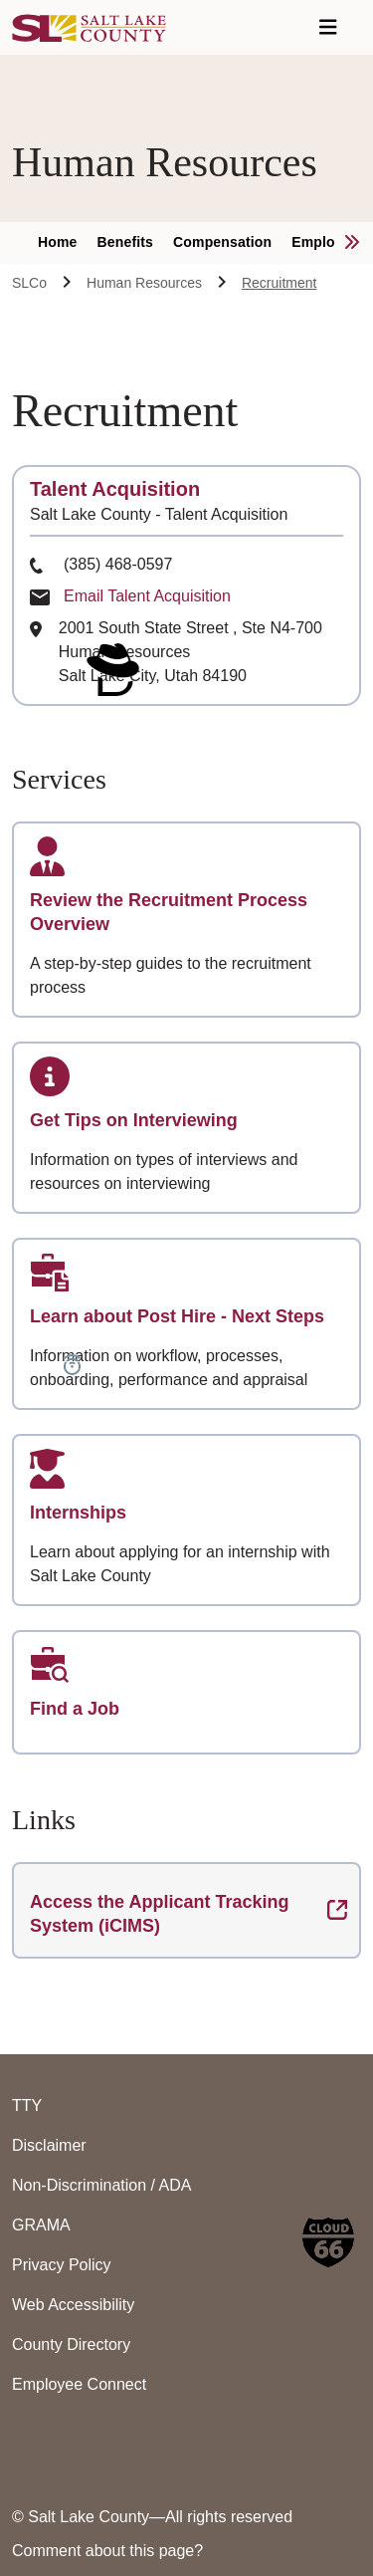 The image size is (373, 2576). What do you see at coordinates (72, 1364) in the screenshot?
I see `OpenWrt router firmware logo` at bounding box center [72, 1364].